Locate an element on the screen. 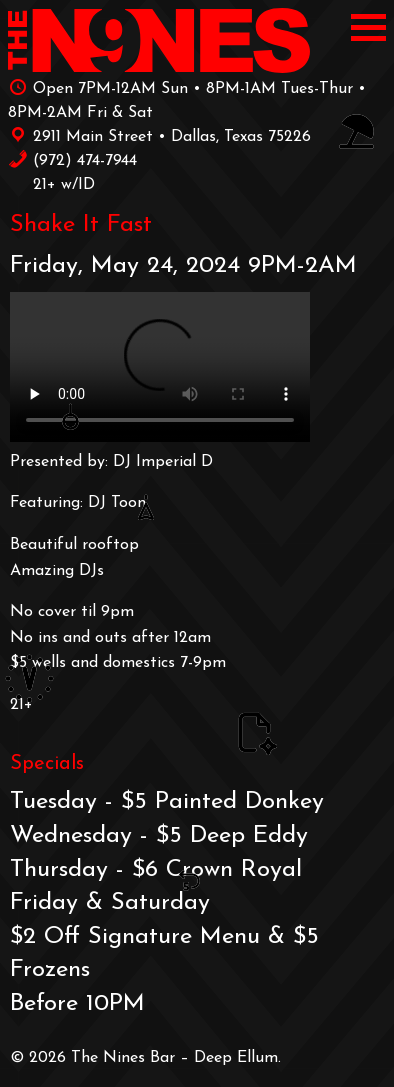 The image size is (394, 1087). select genderless or non-binary gender option is located at coordinates (70, 417).